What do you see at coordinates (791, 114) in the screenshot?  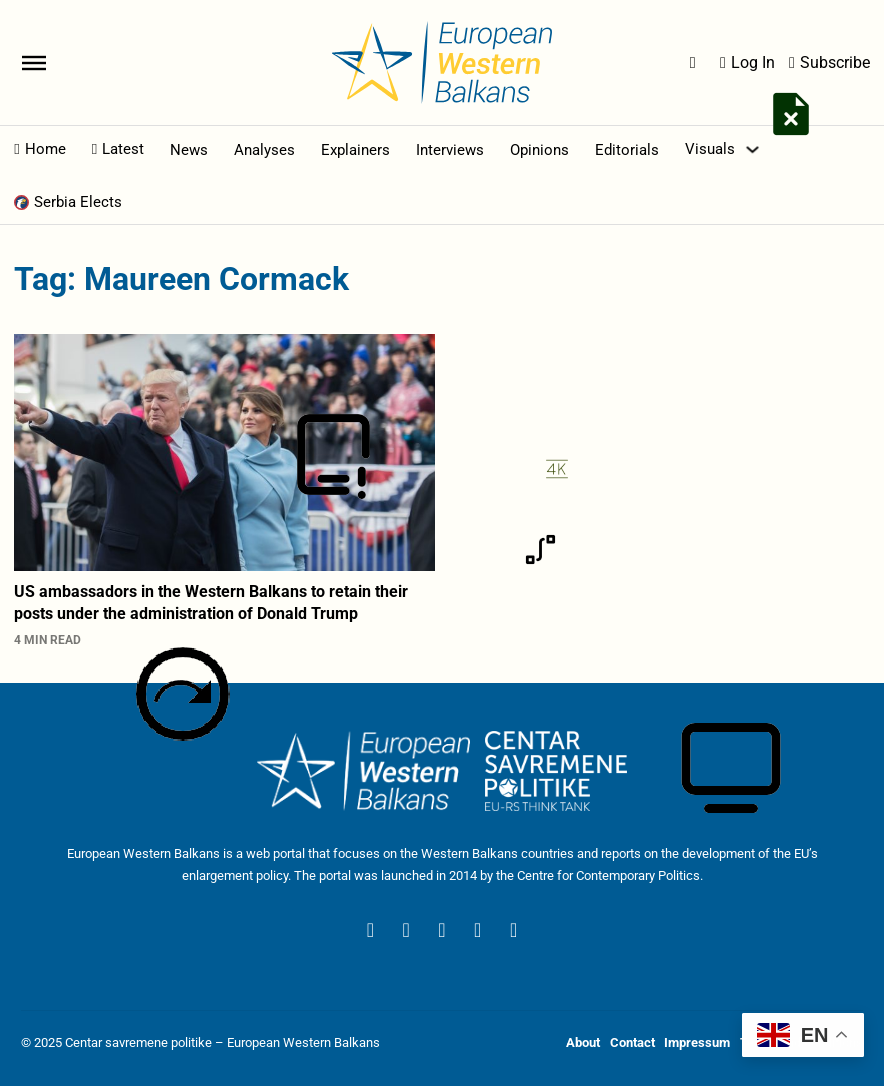 I see `delete or remove a file` at bounding box center [791, 114].